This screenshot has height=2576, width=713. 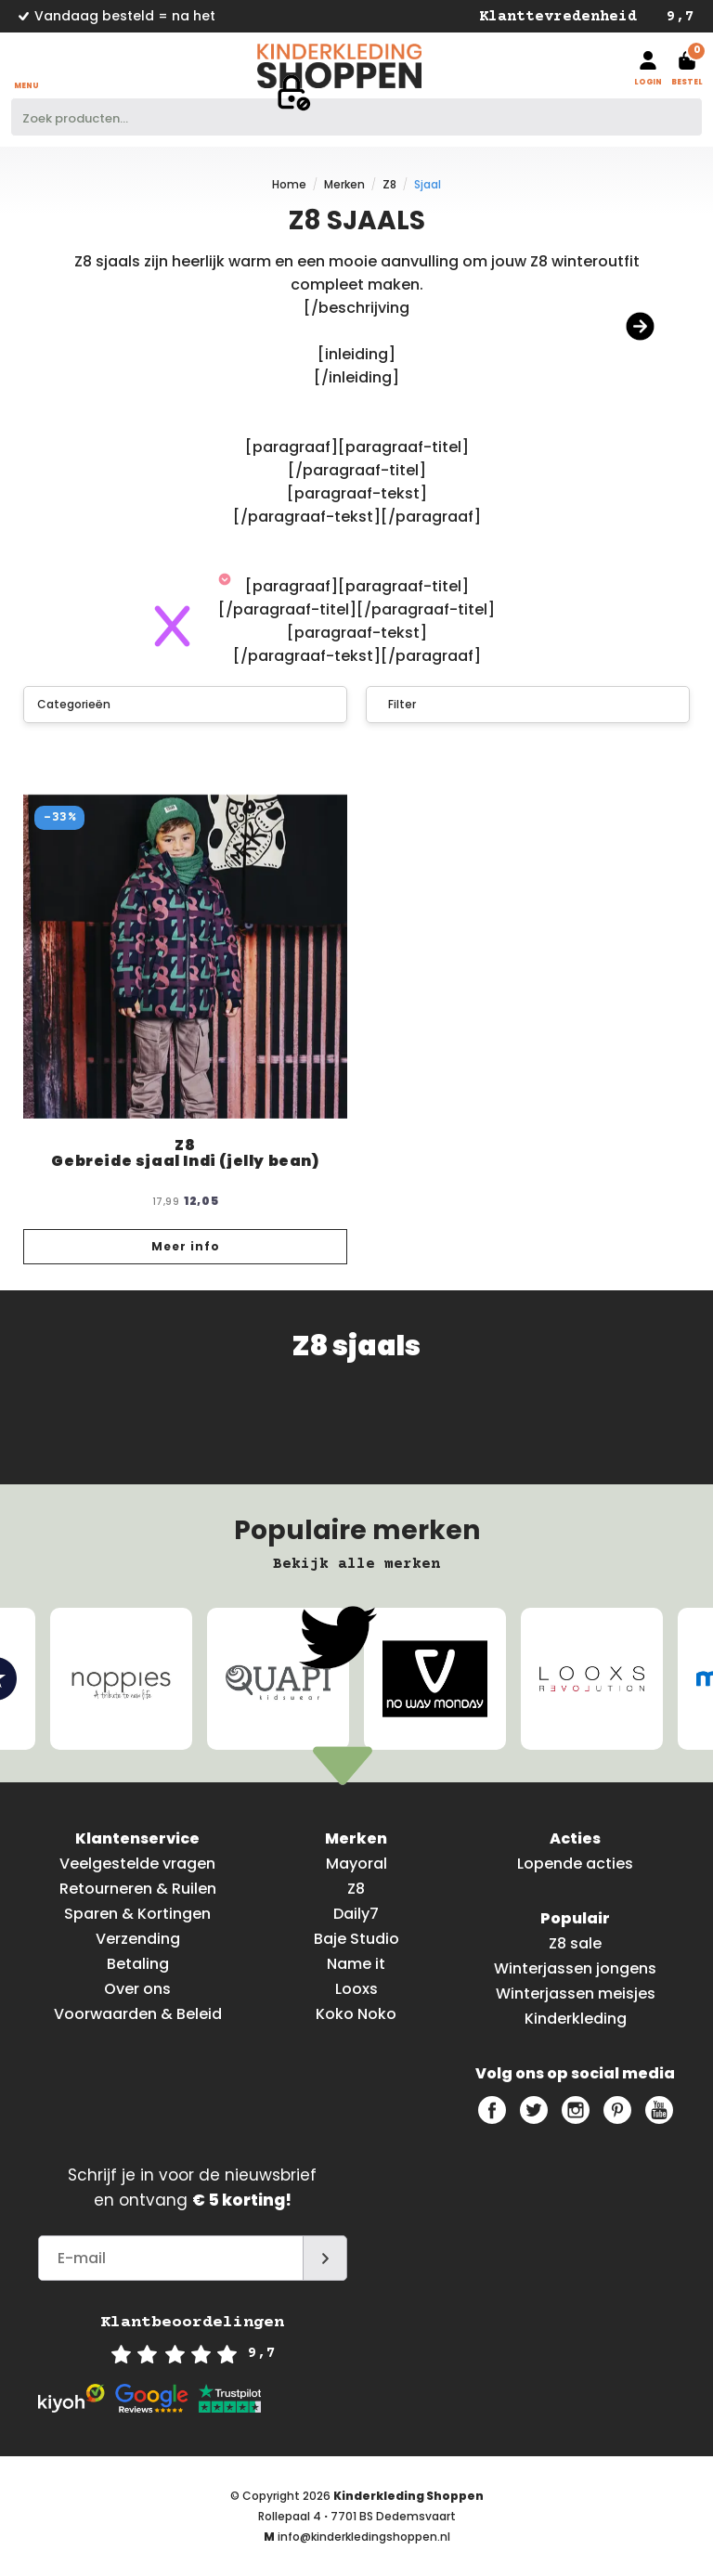 What do you see at coordinates (225, 579) in the screenshot?
I see `expand content or show more details` at bounding box center [225, 579].